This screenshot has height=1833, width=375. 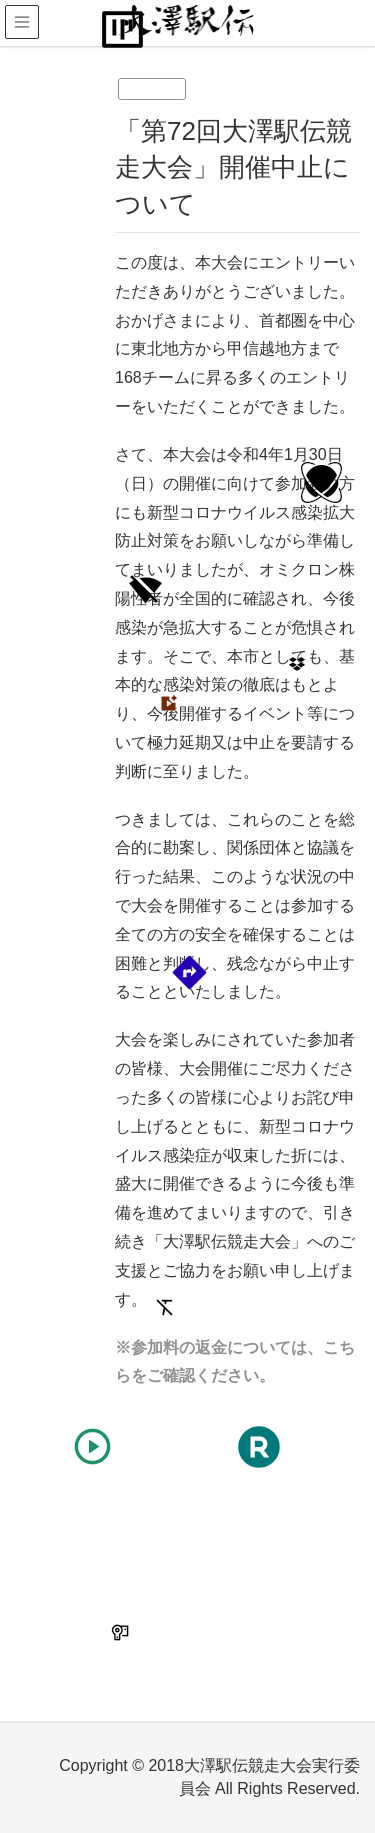 I want to click on clear text formatting, so click(x=164, y=1307).